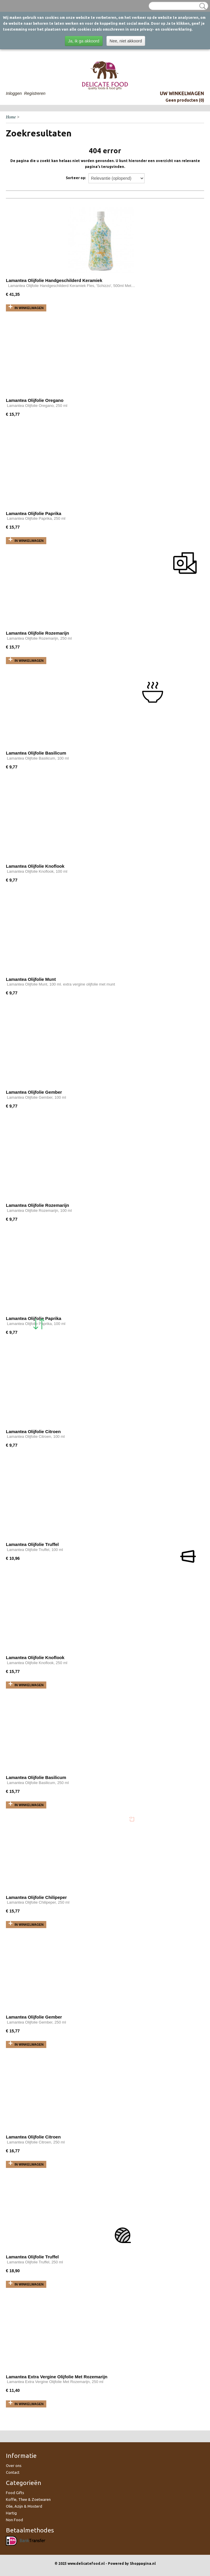 The width and height of the screenshot is (210, 2576). I want to click on adjust perspective or viewing angle, so click(188, 1556).